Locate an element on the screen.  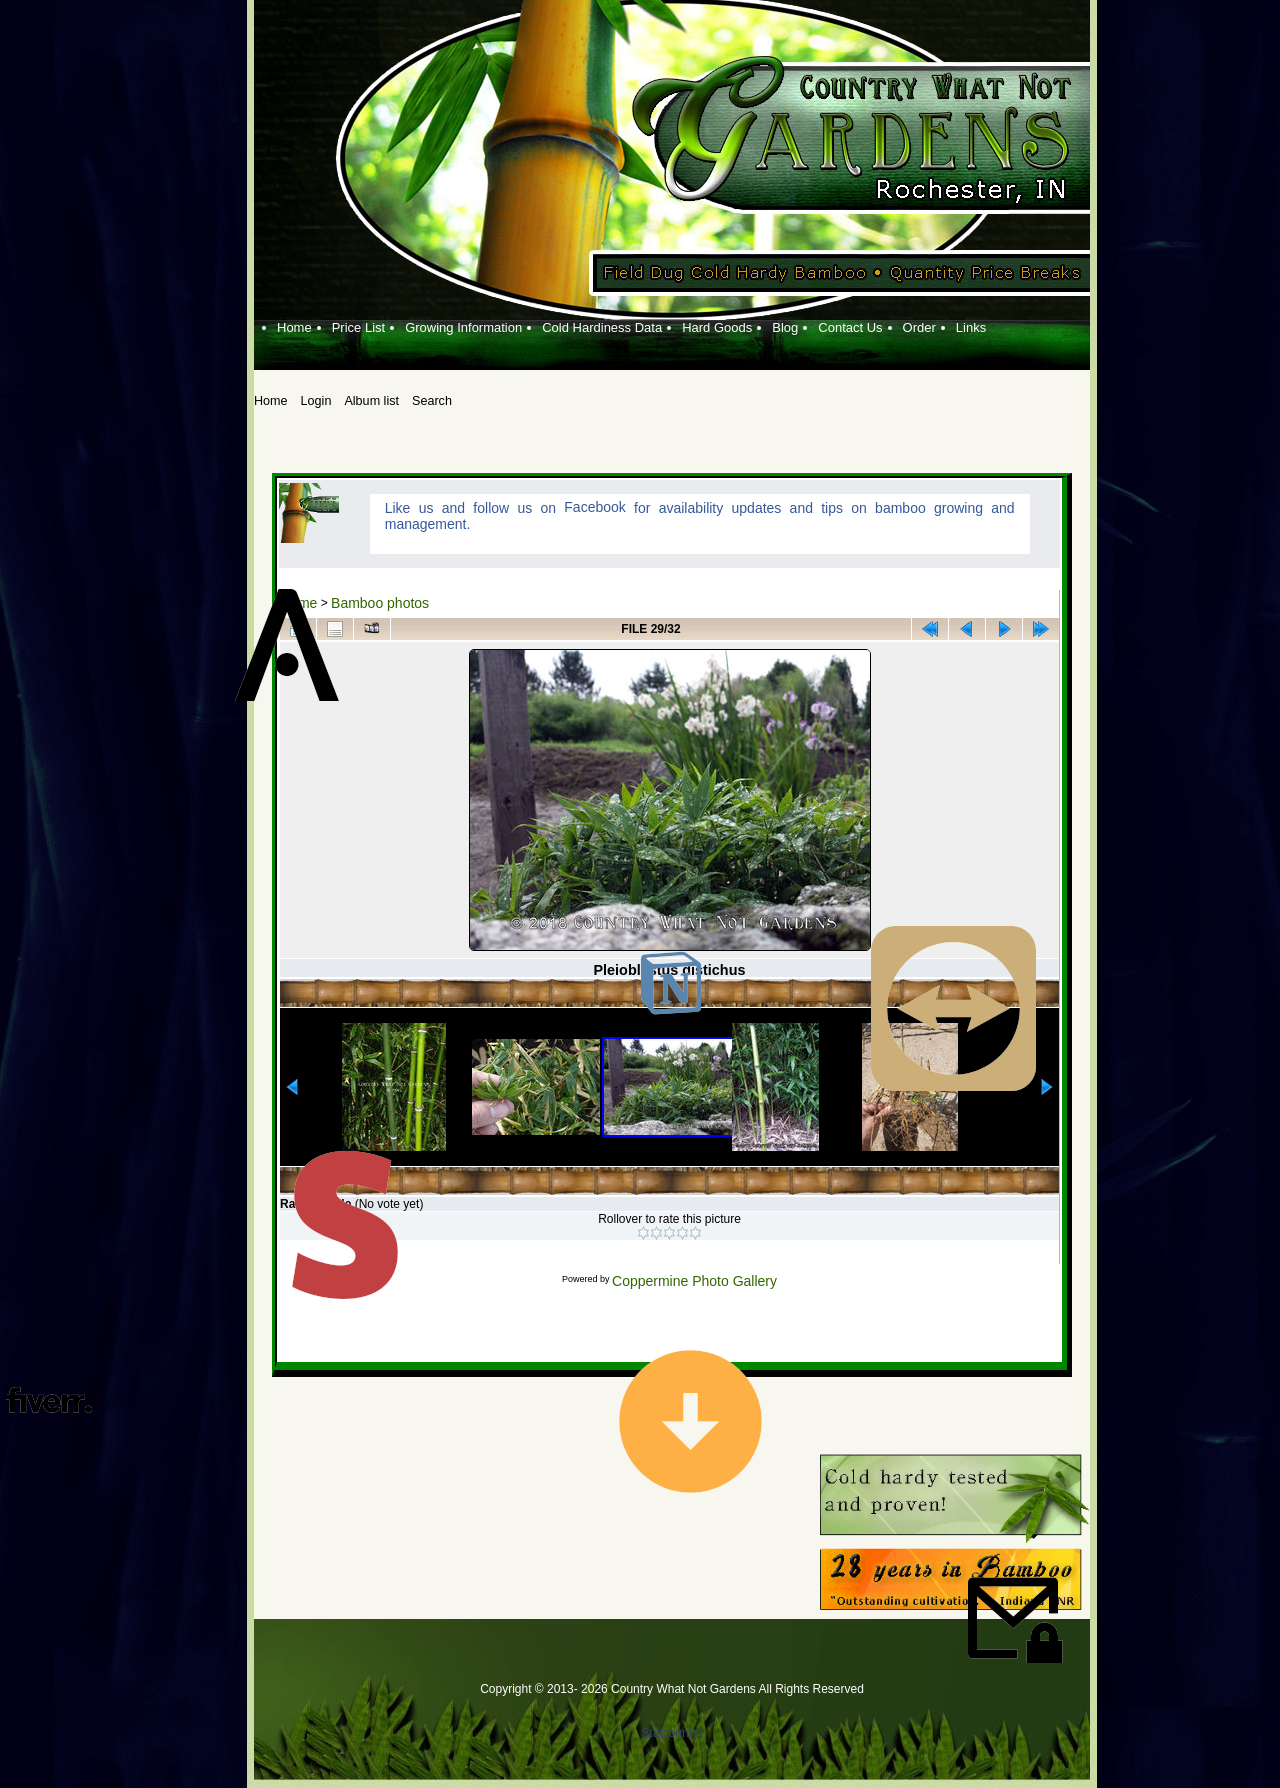
stripe payment integration is located at coordinates (345, 1225).